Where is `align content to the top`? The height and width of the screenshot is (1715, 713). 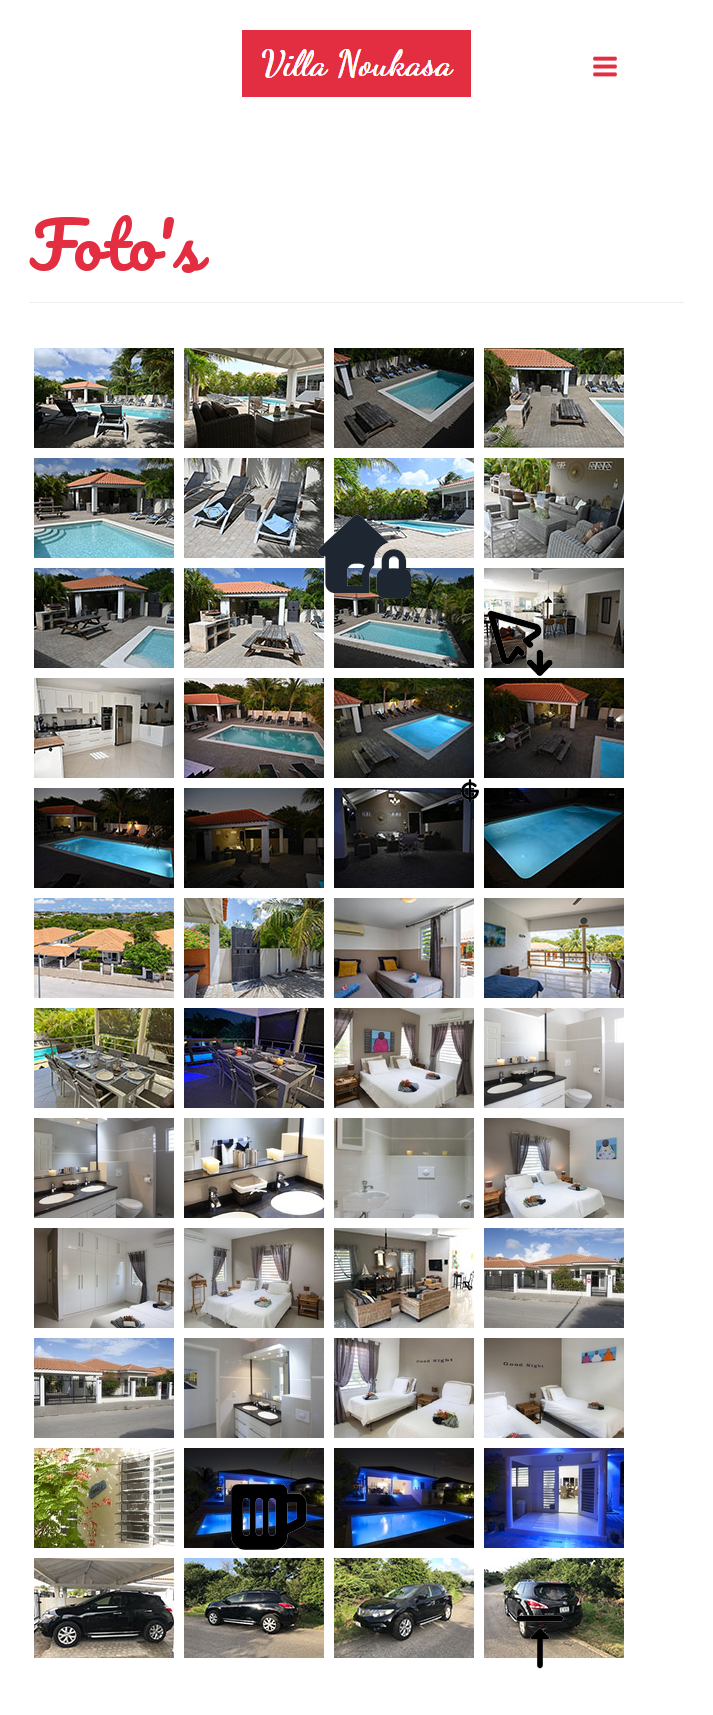 align content to the top is located at coordinates (540, 1642).